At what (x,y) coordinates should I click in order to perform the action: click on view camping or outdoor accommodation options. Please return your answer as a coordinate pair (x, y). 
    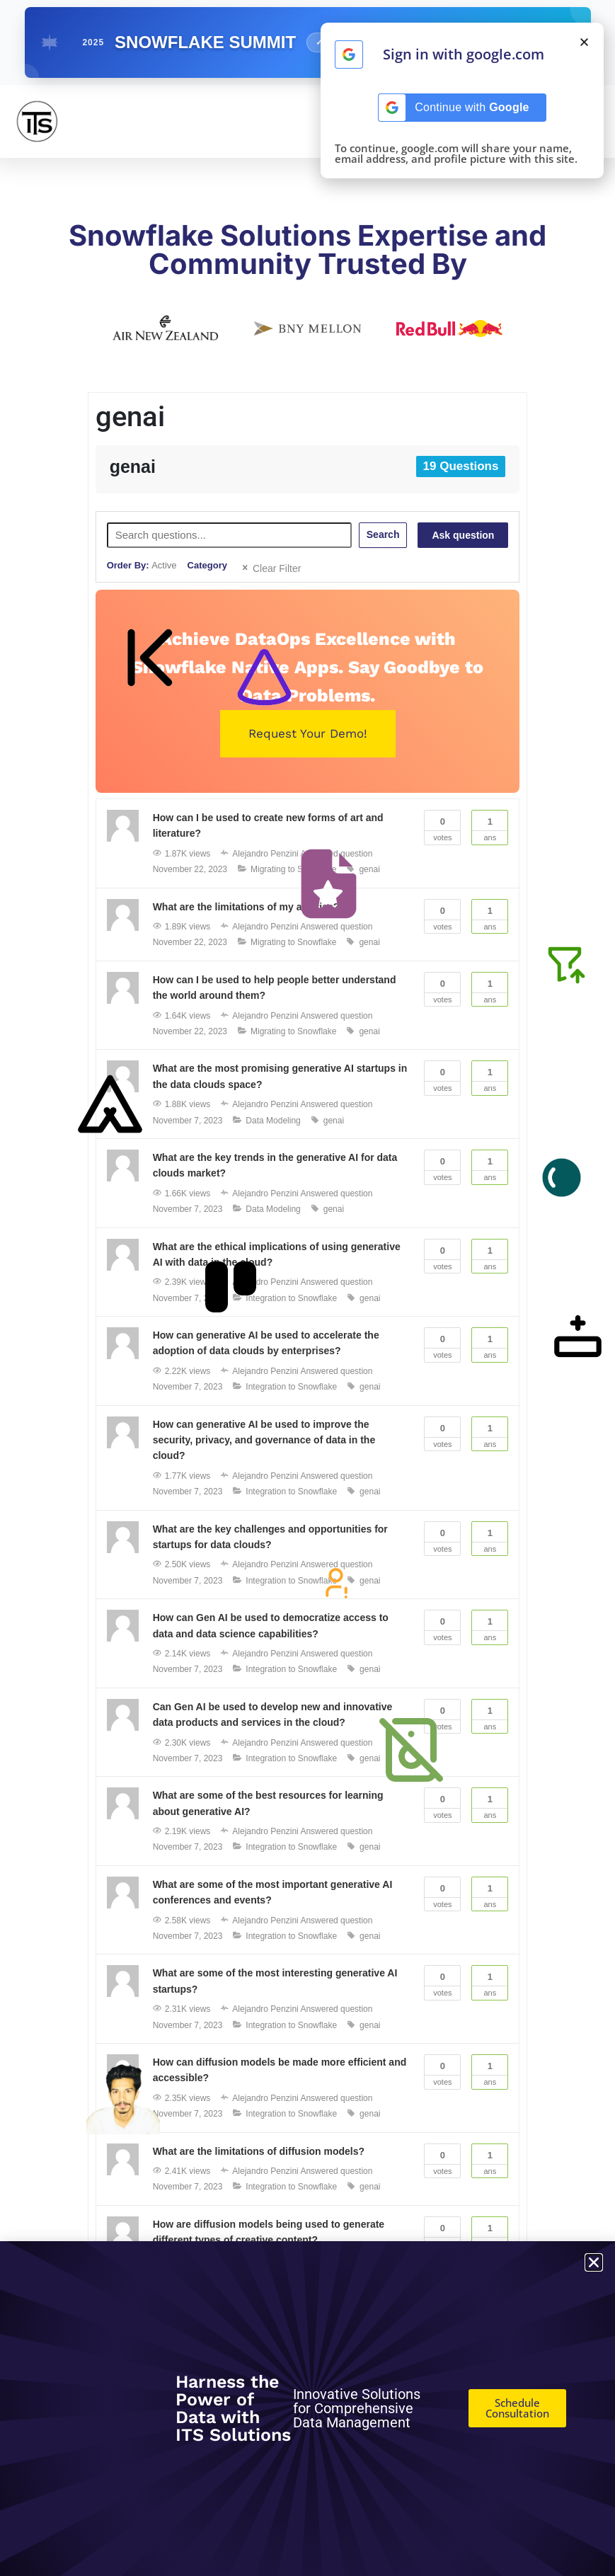
    Looking at the image, I should click on (110, 1104).